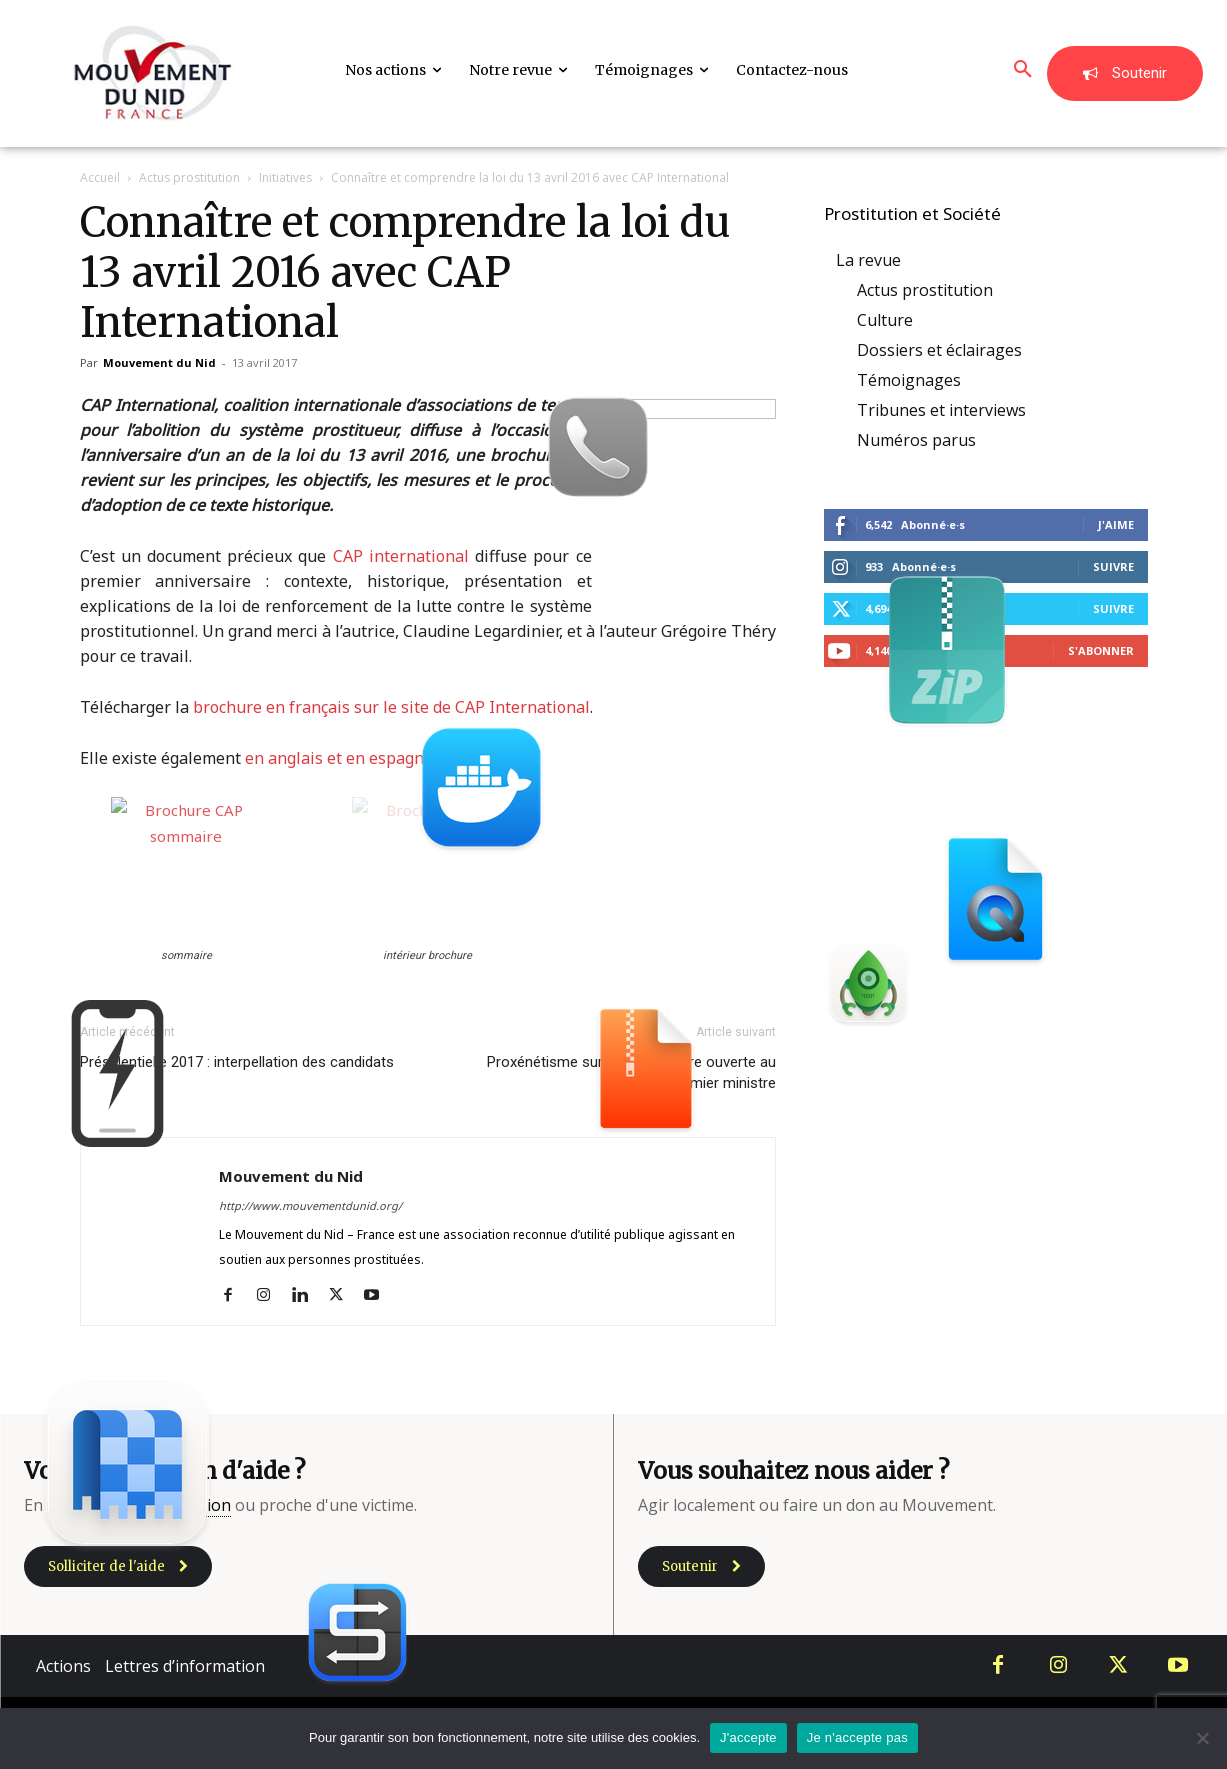 Image resolution: width=1227 pixels, height=1769 pixels. I want to click on view phone battery status, so click(117, 1073).